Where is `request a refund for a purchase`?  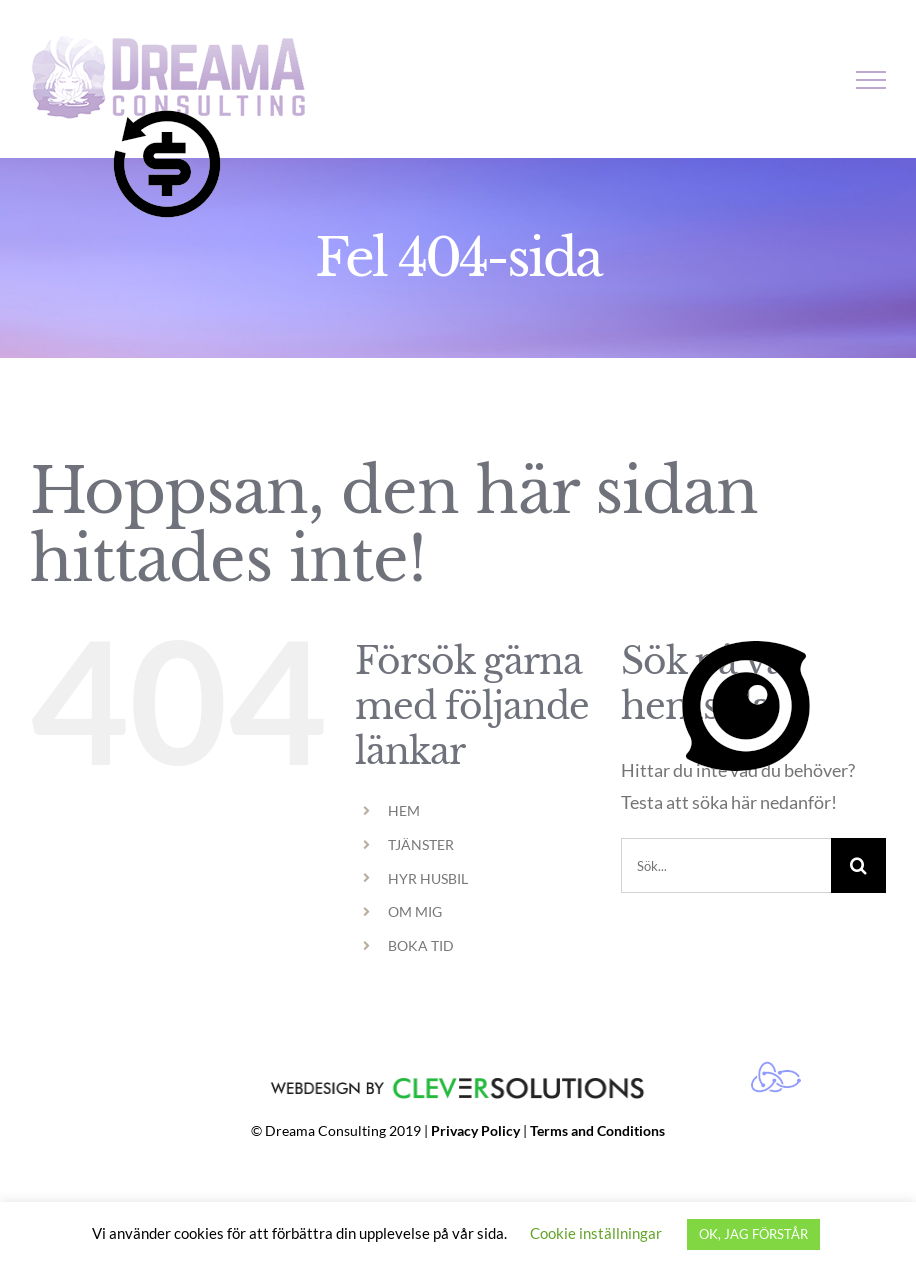
request a refund for a purchase is located at coordinates (167, 164).